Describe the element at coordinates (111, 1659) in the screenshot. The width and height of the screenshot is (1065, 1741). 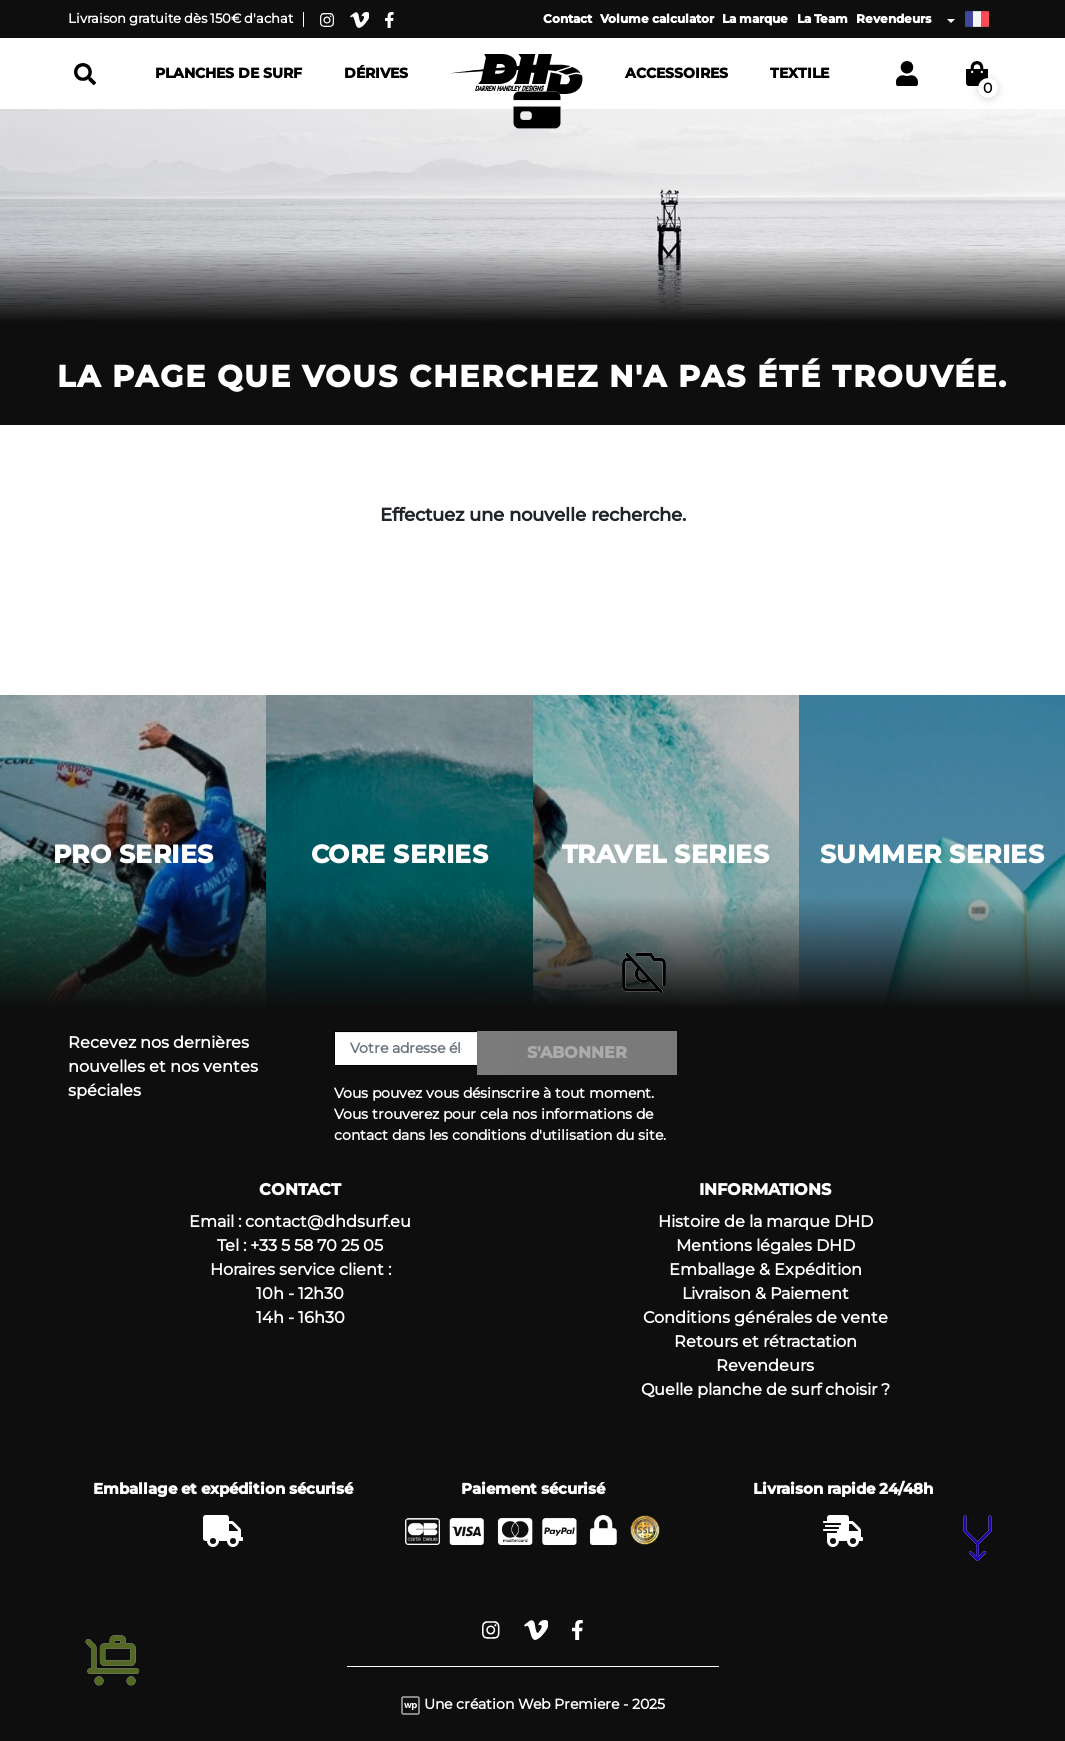
I see `access luggage or baggage services` at that location.